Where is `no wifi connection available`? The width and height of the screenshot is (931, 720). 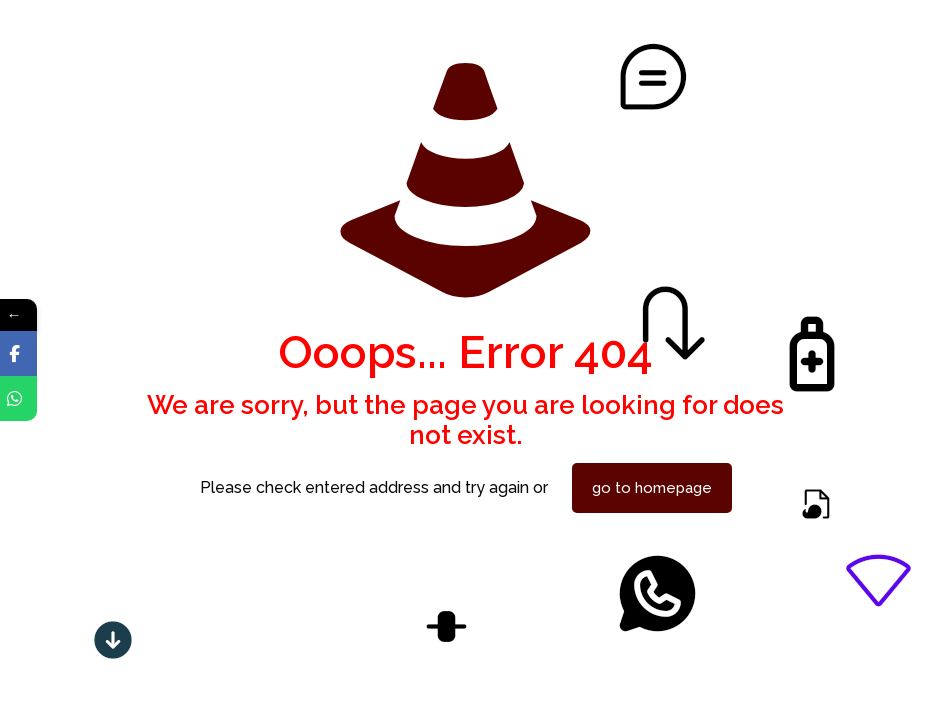
no wifi connection available is located at coordinates (878, 580).